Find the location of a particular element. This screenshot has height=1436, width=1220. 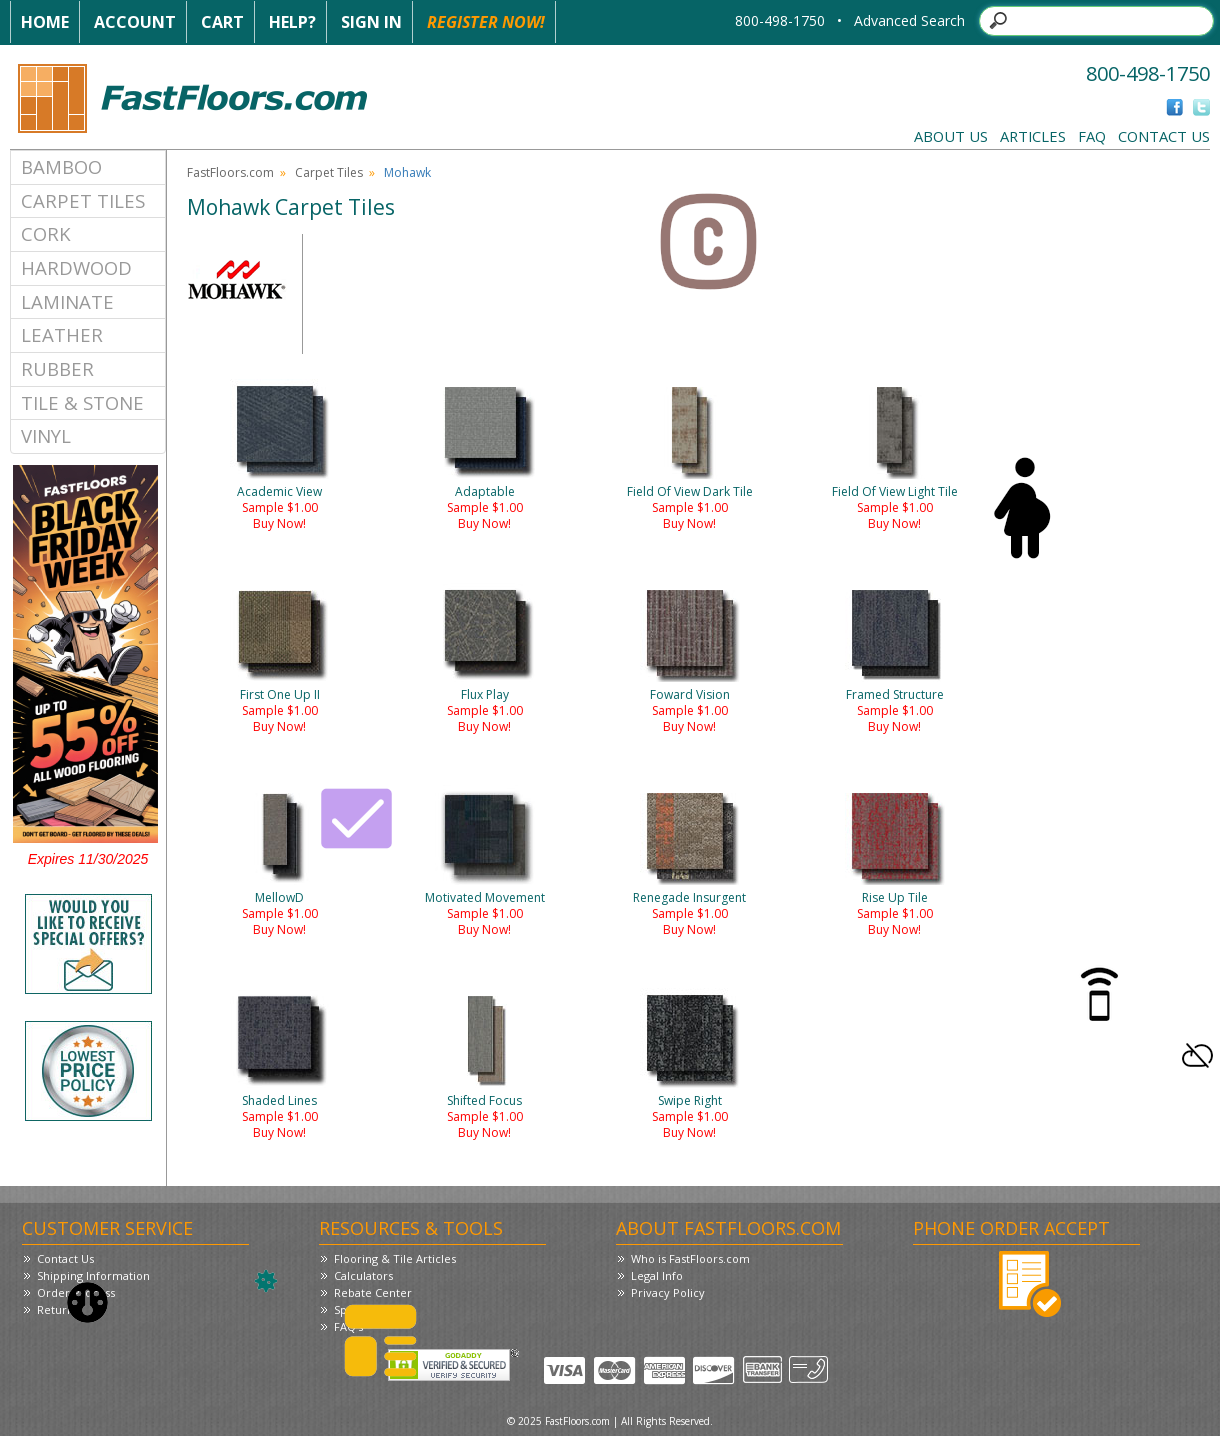

indicates a virus or malware threat detected is located at coordinates (266, 1281).